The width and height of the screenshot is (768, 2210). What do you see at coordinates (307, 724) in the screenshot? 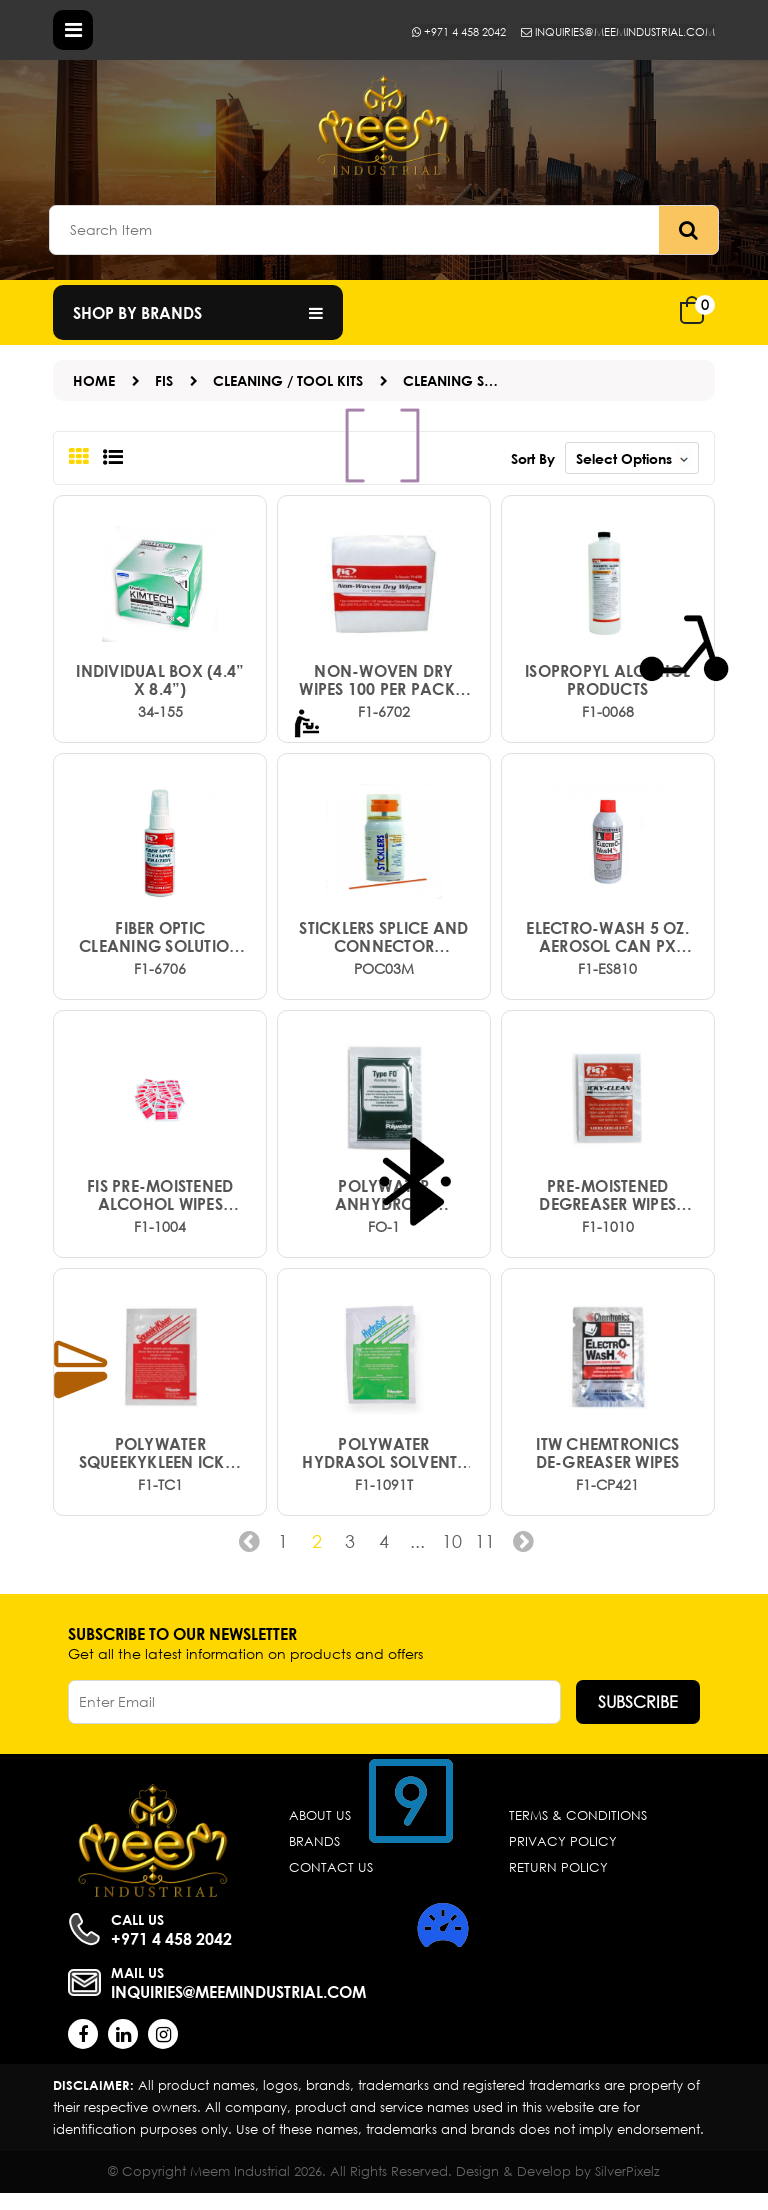
I see `indicates baby changing station nearby` at bounding box center [307, 724].